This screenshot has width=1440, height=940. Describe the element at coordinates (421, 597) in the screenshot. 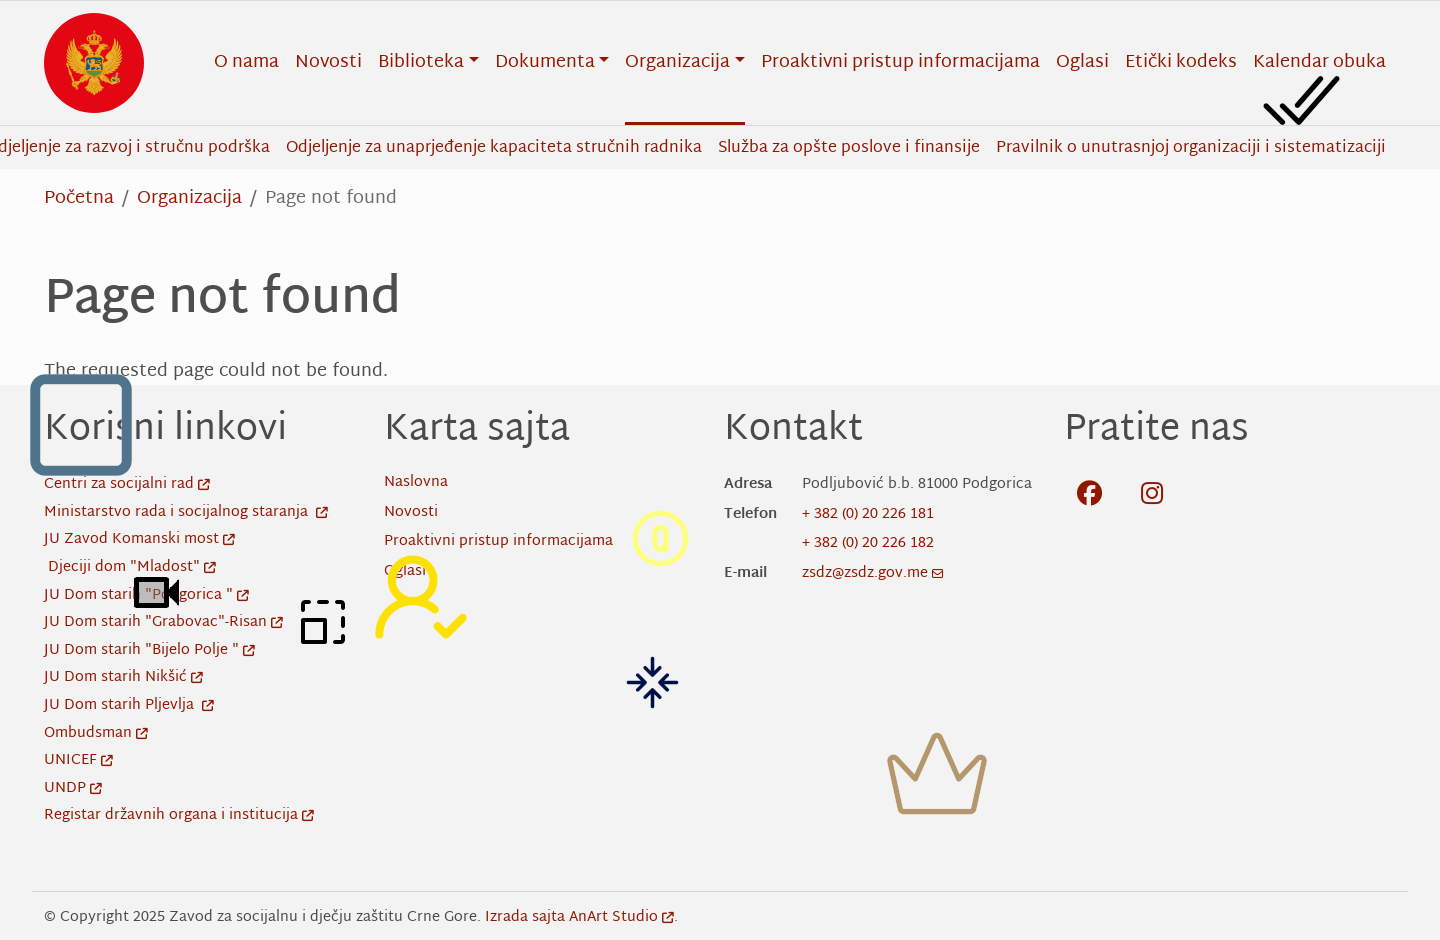

I see `verify or approve a user account` at that location.